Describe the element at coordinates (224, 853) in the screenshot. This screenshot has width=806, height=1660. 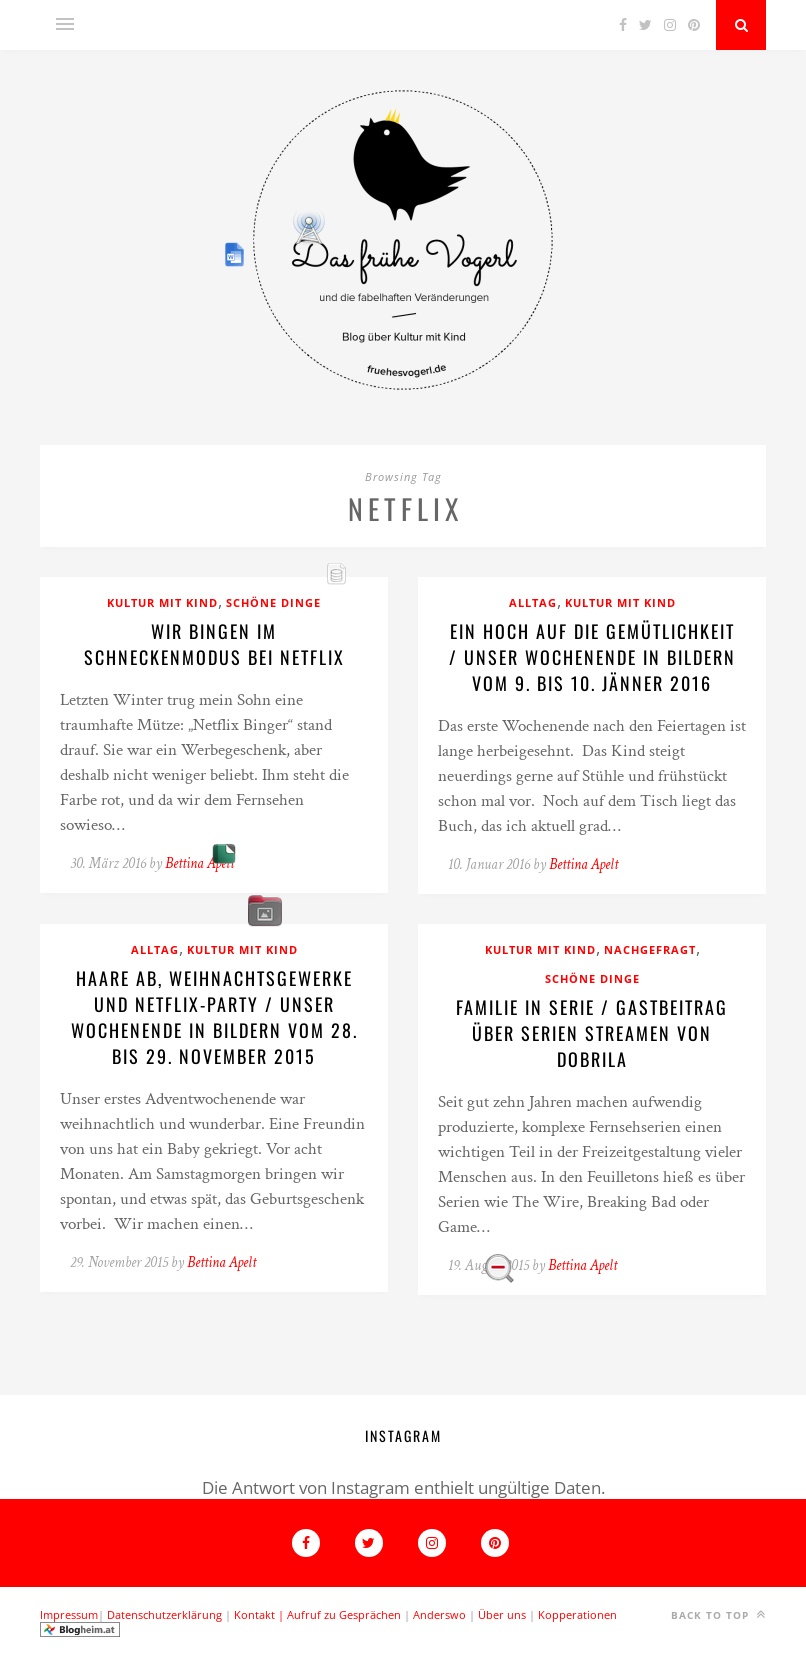
I see `change desktop wallpaper settings` at that location.